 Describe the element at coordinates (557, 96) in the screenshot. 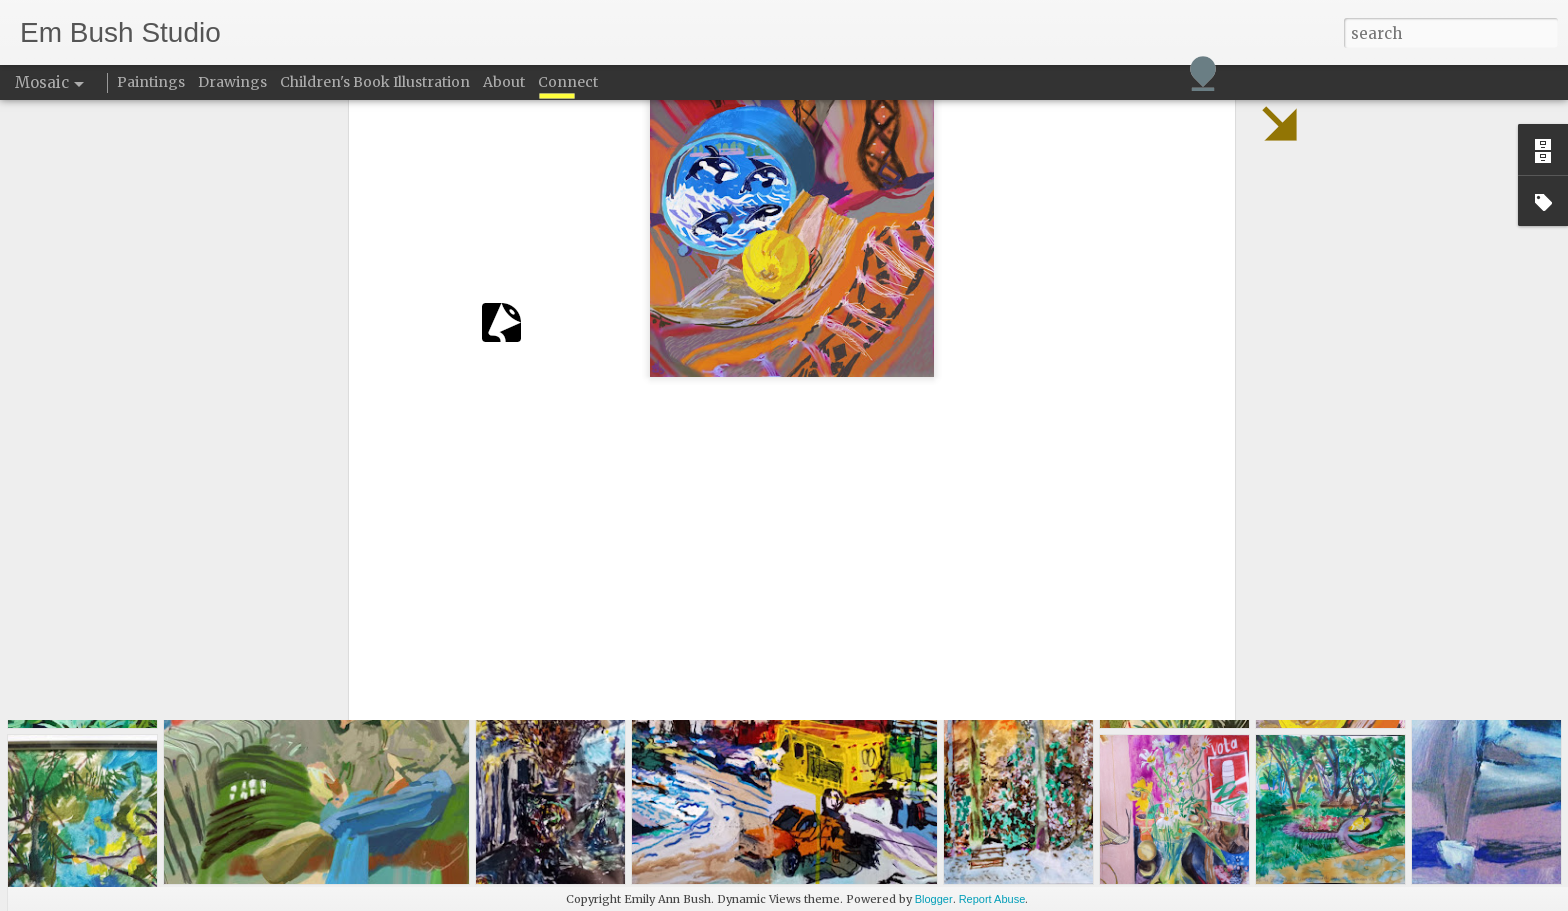

I see `remove or subtract an item` at that location.